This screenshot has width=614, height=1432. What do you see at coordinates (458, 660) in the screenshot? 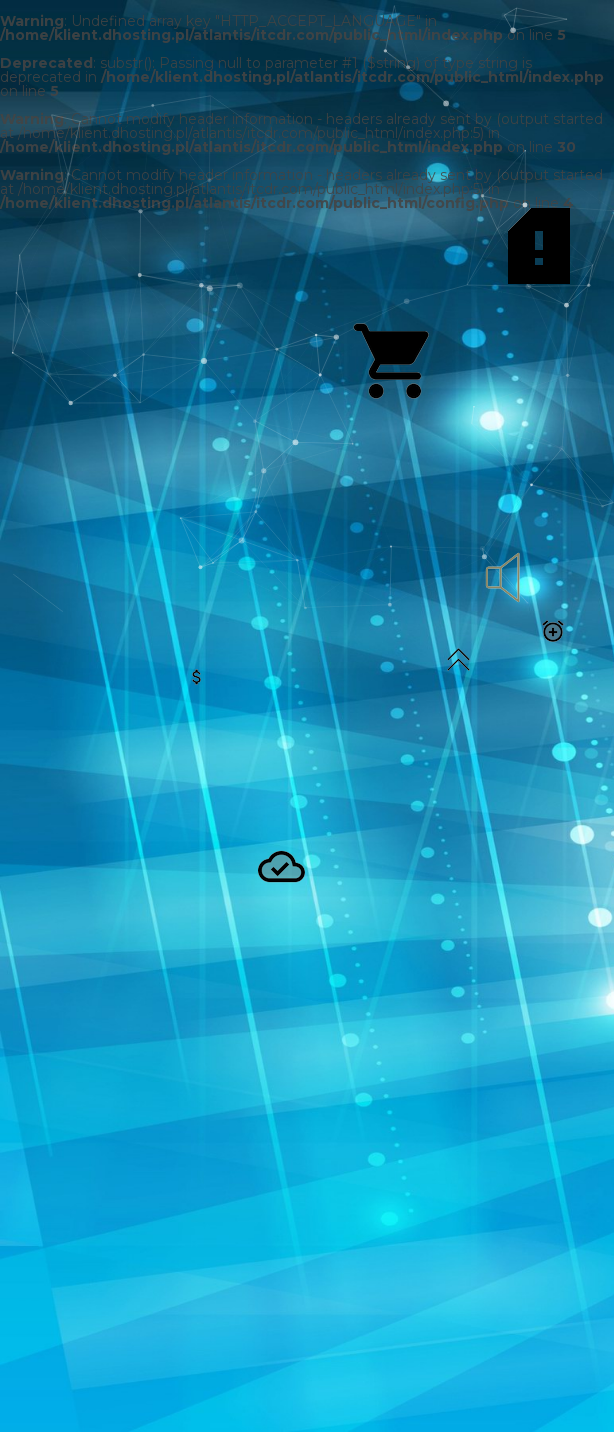
I see `scroll to top of page` at bounding box center [458, 660].